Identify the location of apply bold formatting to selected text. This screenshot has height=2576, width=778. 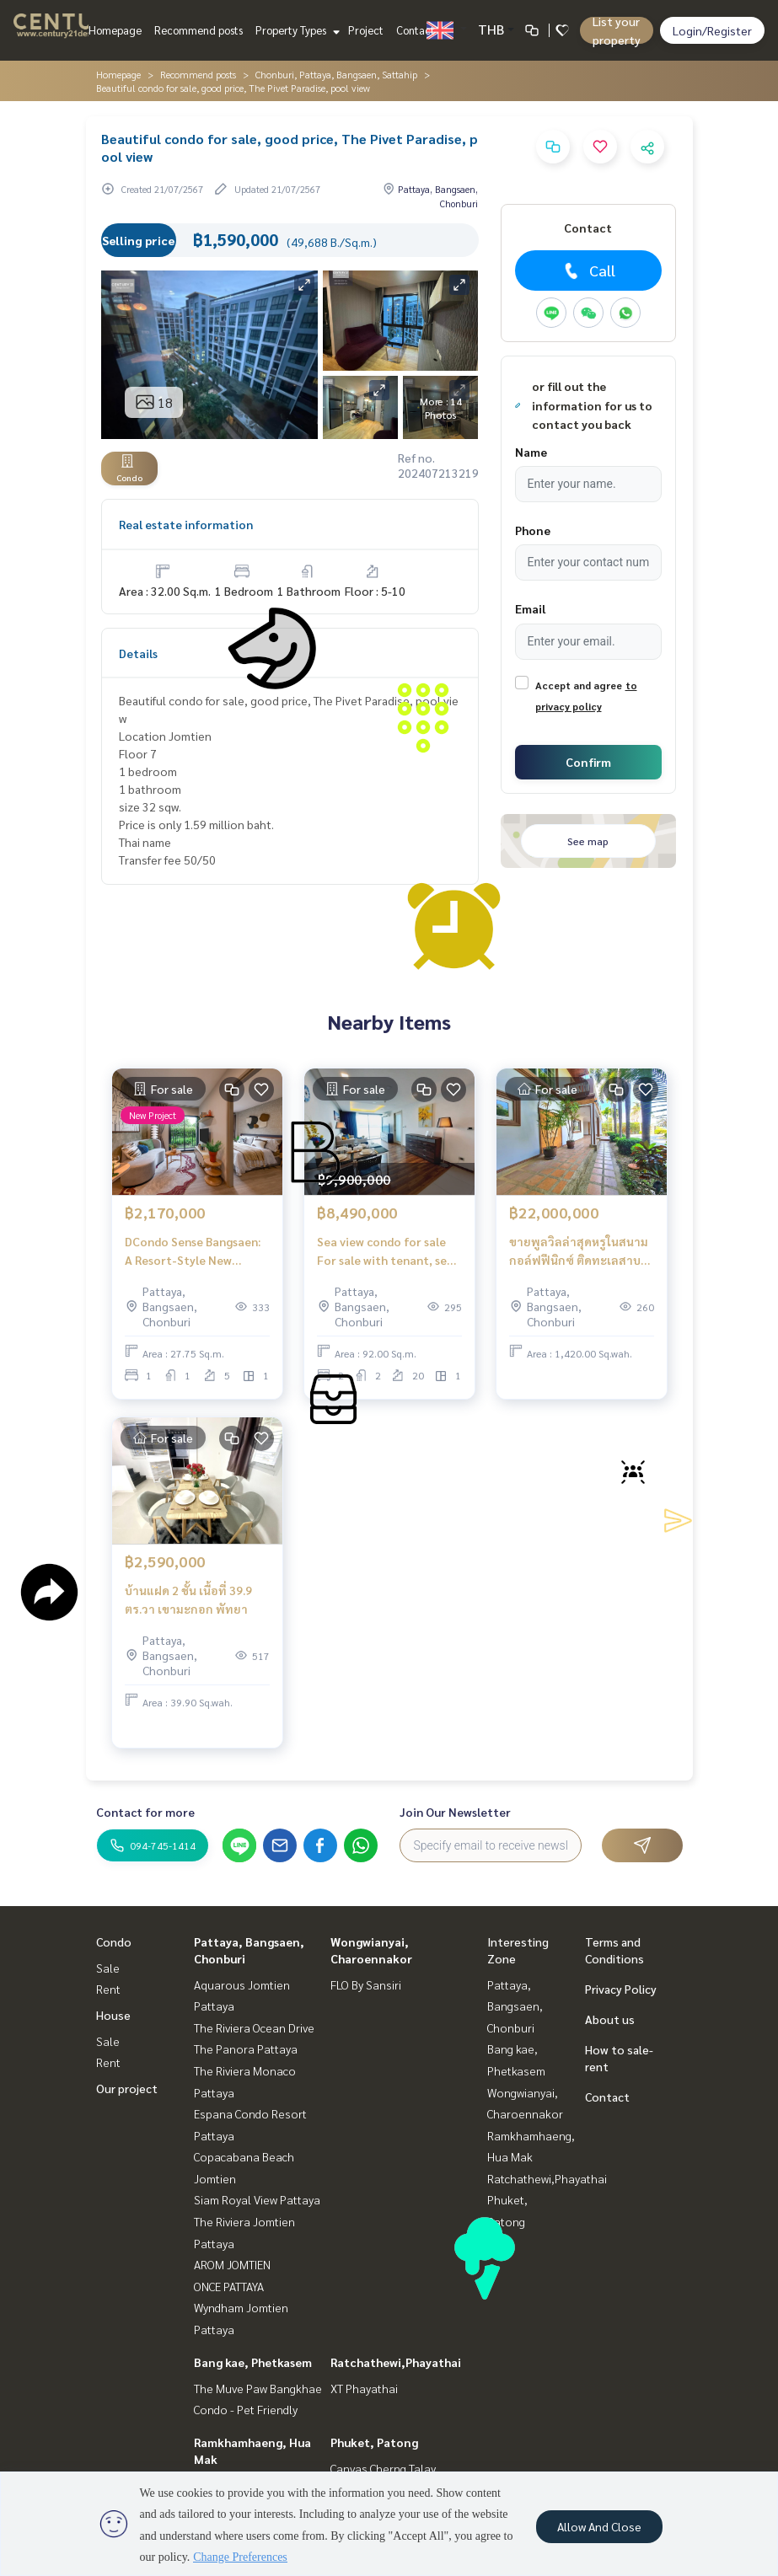
(311, 1154).